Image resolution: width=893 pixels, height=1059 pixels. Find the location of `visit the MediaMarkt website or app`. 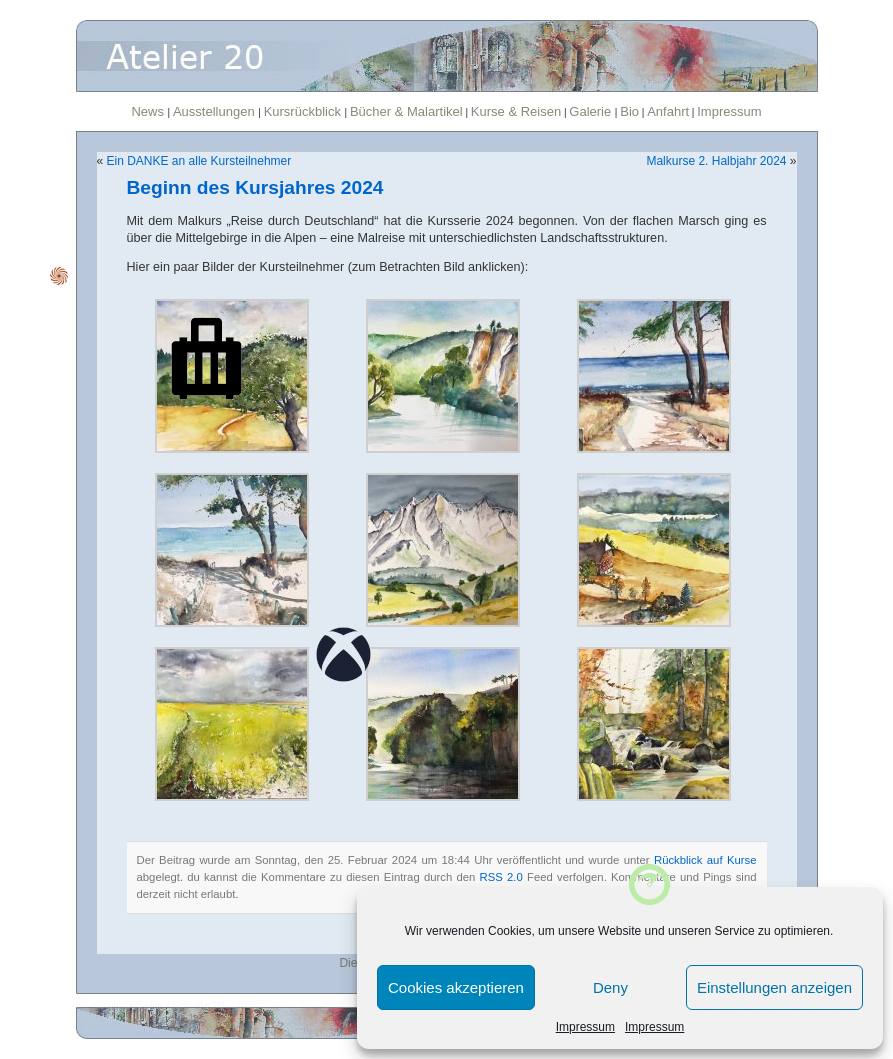

visit the MediaMarkt website or app is located at coordinates (59, 276).